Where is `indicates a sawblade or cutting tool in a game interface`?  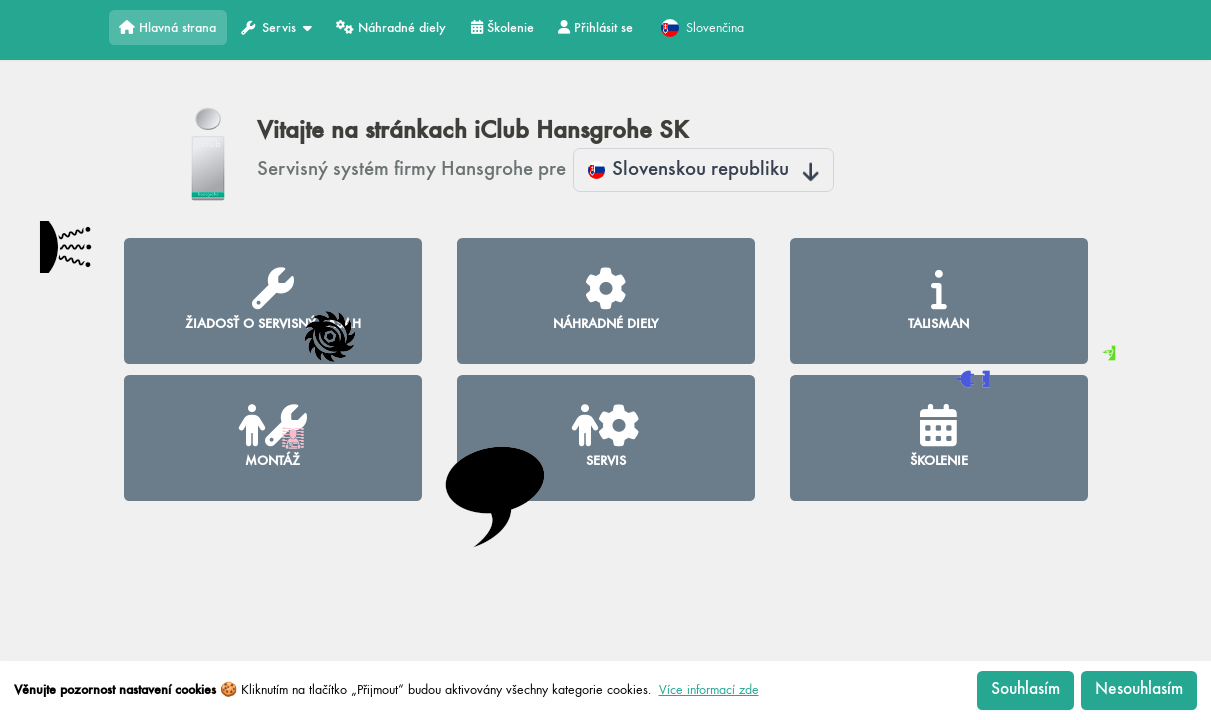 indicates a sawblade or cutting tool in a game interface is located at coordinates (330, 336).